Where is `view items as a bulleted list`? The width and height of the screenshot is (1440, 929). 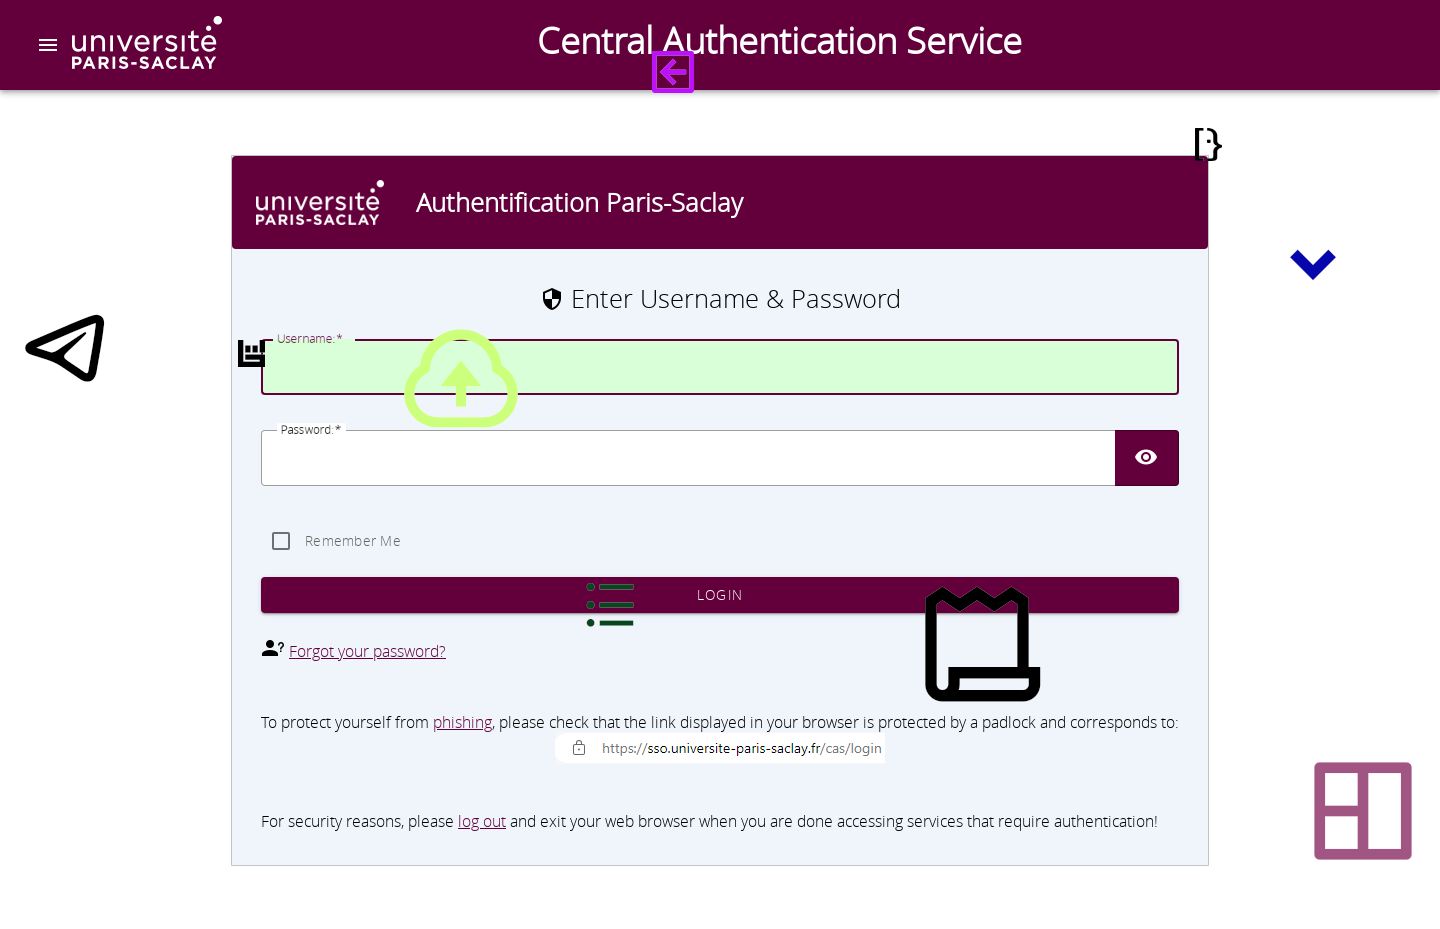
view items as a bulleted list is located at coordinates (610, 605).